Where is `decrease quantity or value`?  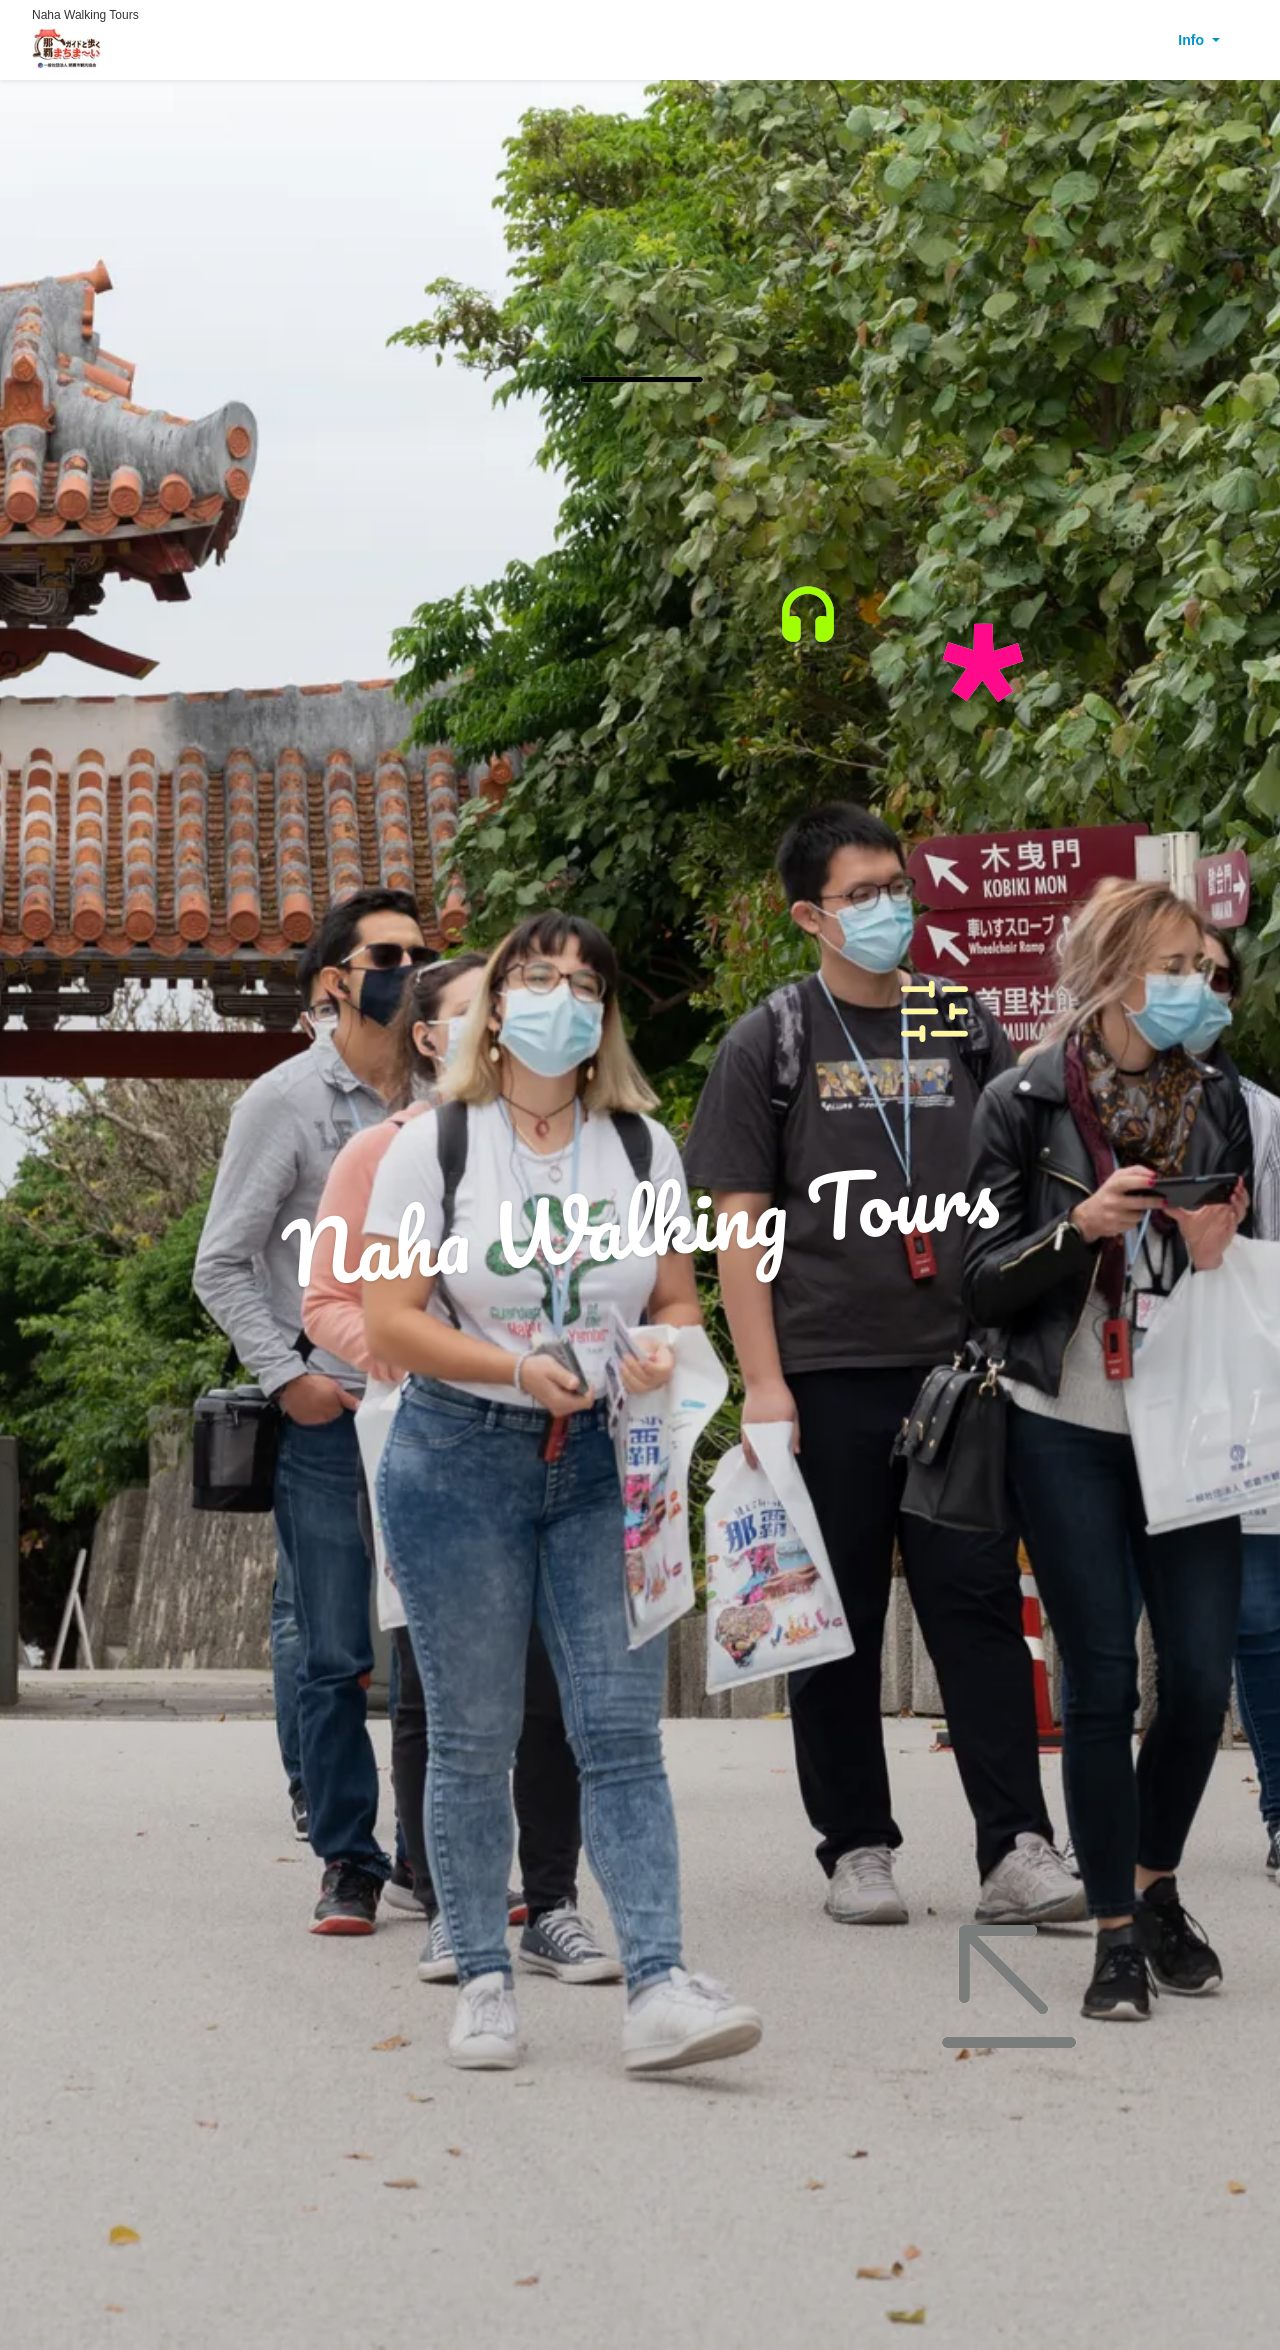 decrease quantity or value is located at coordinates (641, 379).